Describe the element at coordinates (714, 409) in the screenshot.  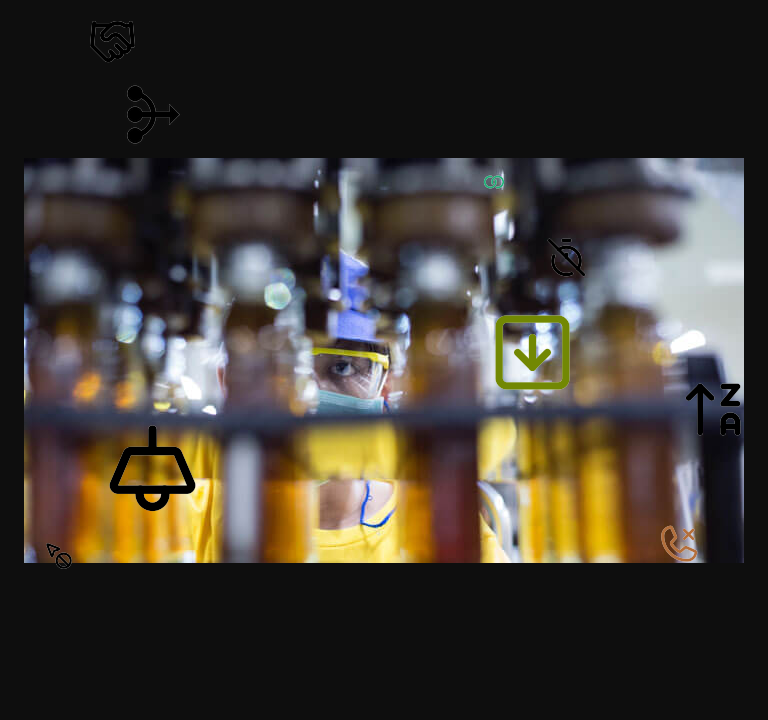
I see `sort items in reverse alphabetical order (Z to A)` at that location.